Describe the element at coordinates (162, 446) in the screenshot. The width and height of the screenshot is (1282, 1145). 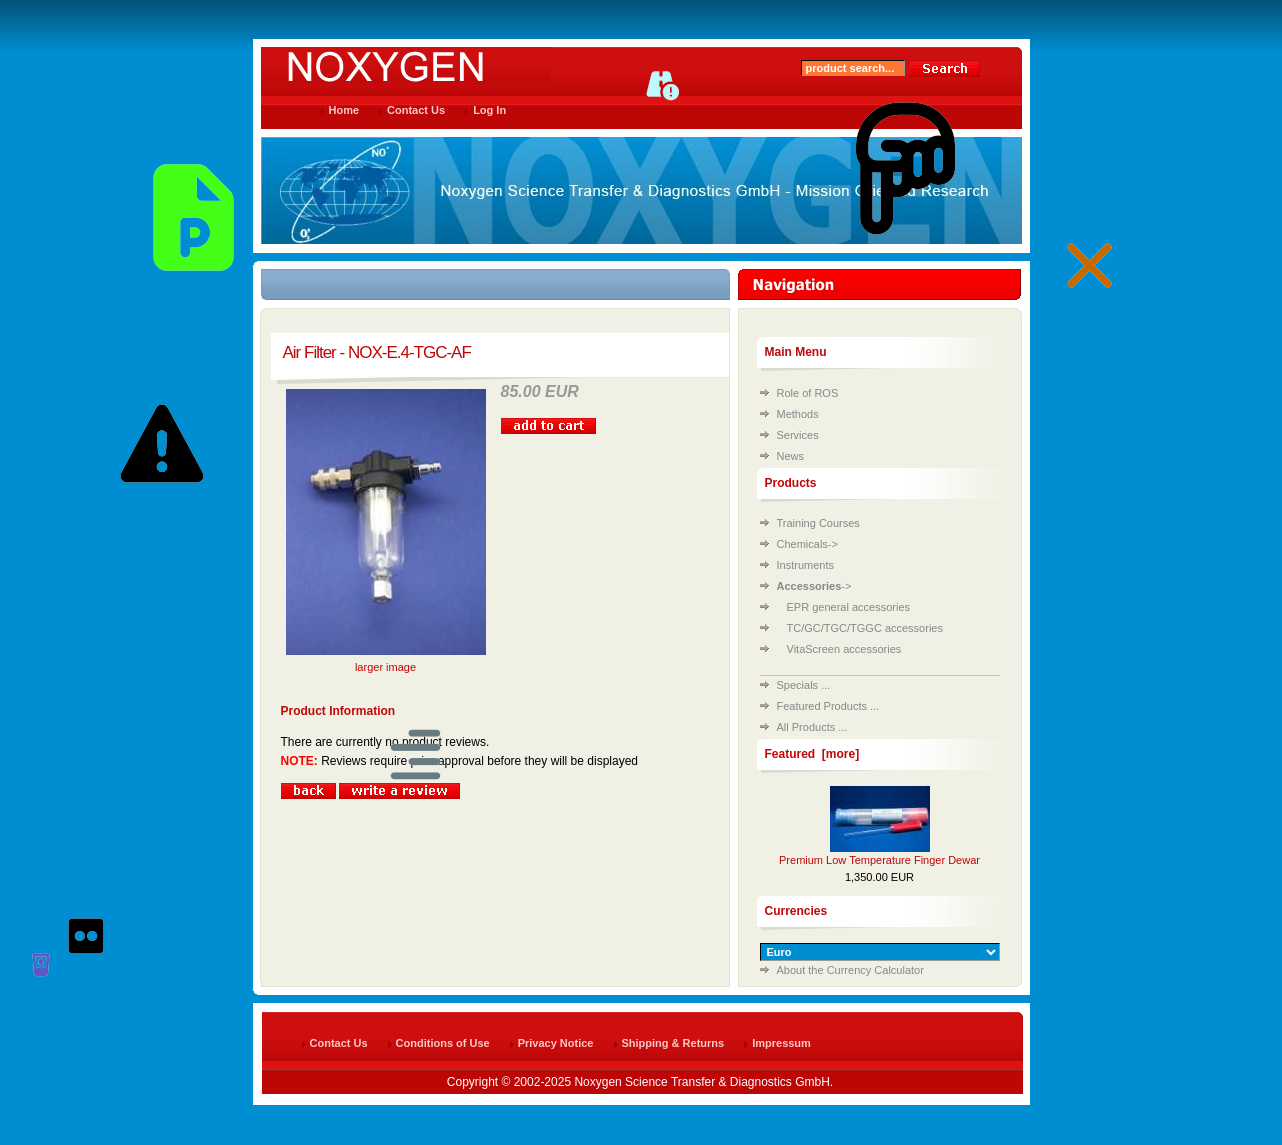
I see `indicates a warning or caution state` at that location.